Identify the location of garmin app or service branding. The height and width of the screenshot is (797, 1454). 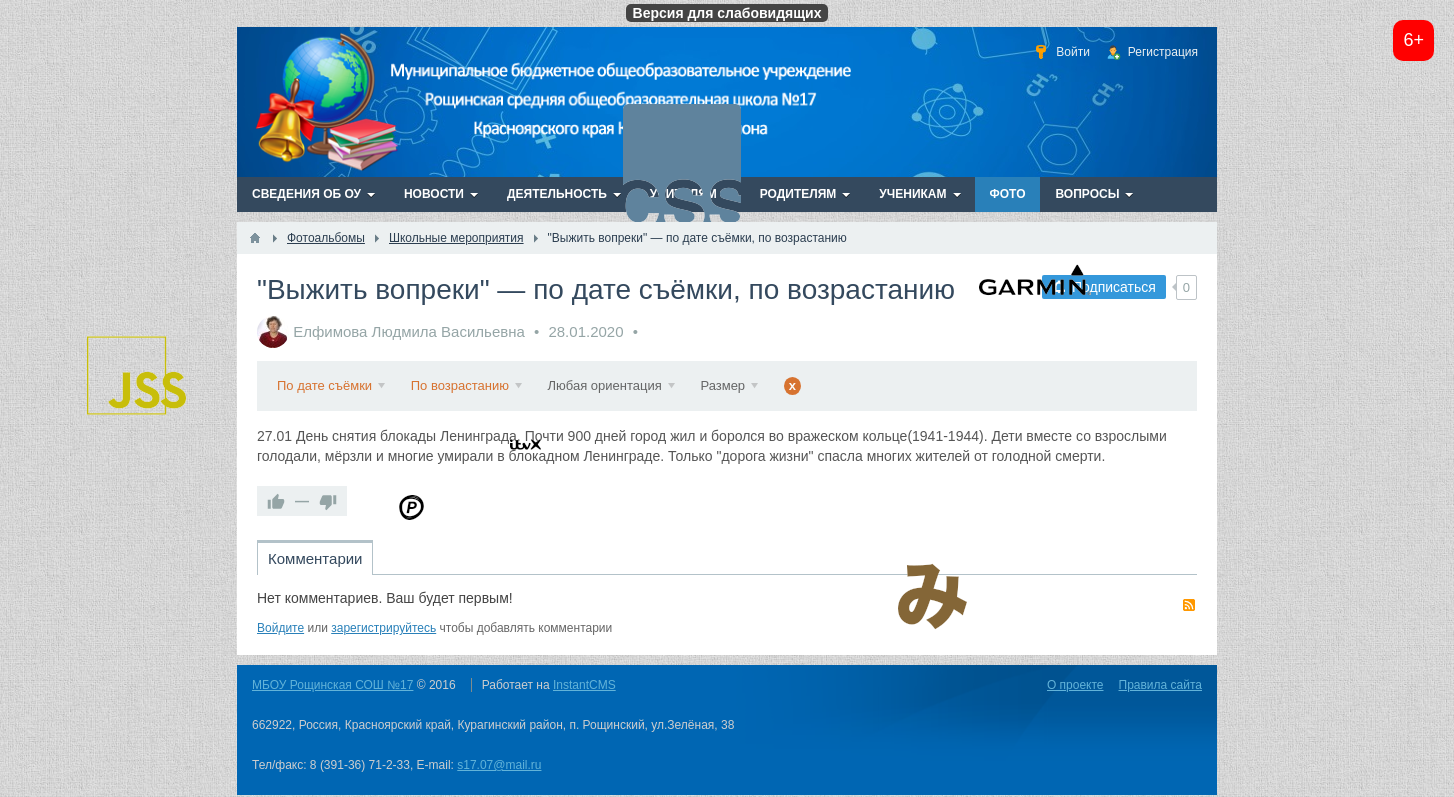
(1035, 280).